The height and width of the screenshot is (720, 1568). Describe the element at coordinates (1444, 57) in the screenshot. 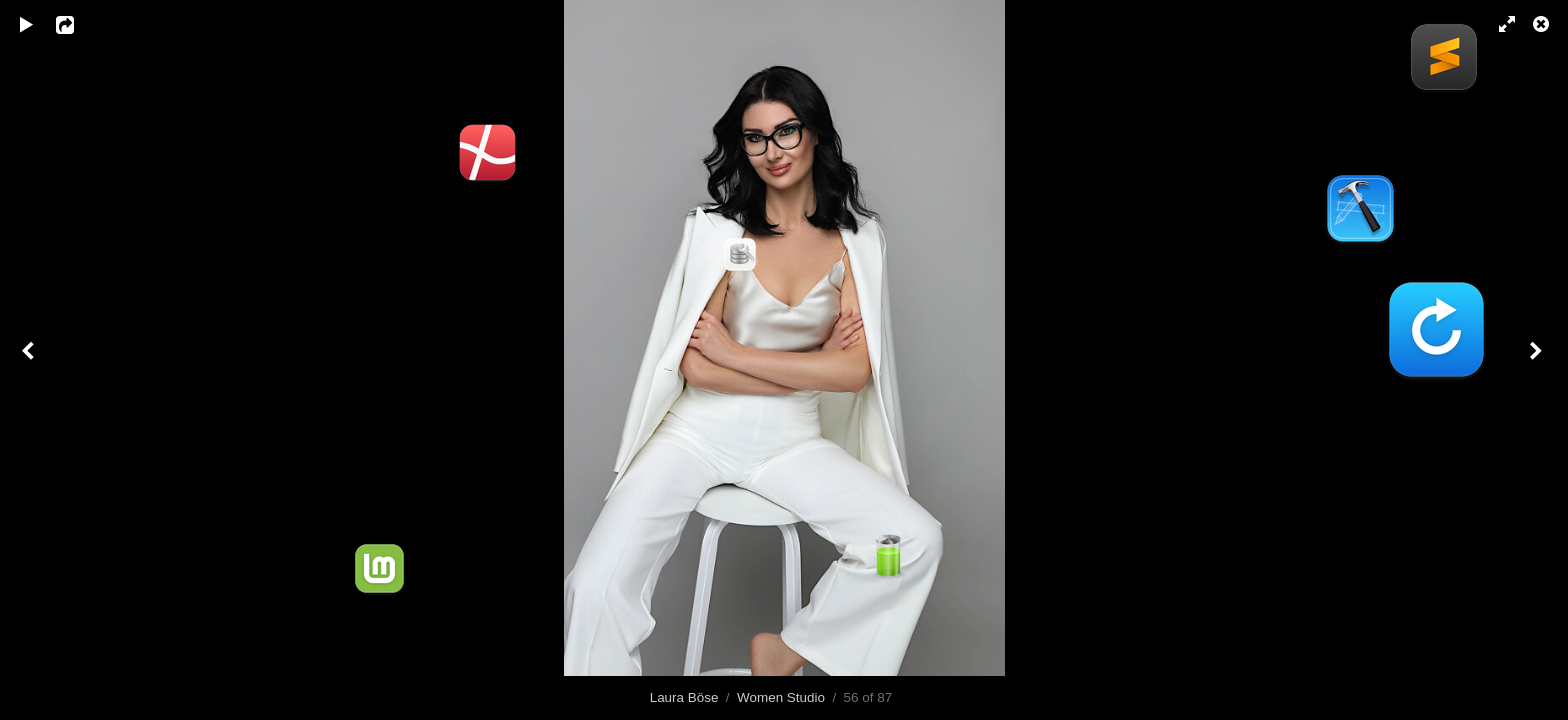

I see `open sublime text code editor` at that location.